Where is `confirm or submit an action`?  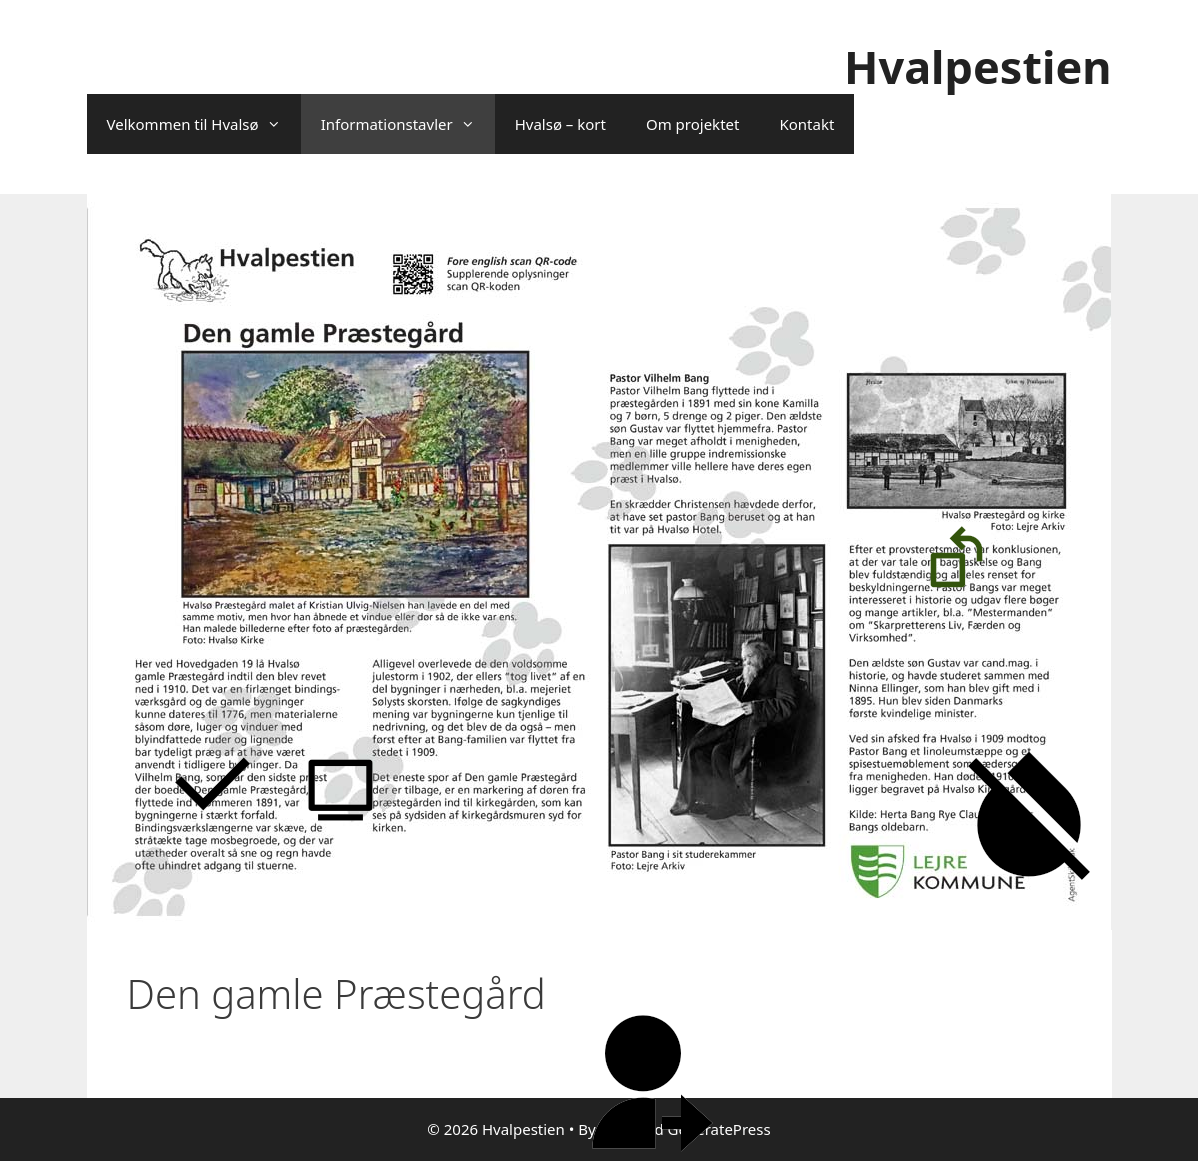
confirm or submit an action is located at coordinates (212, 784).